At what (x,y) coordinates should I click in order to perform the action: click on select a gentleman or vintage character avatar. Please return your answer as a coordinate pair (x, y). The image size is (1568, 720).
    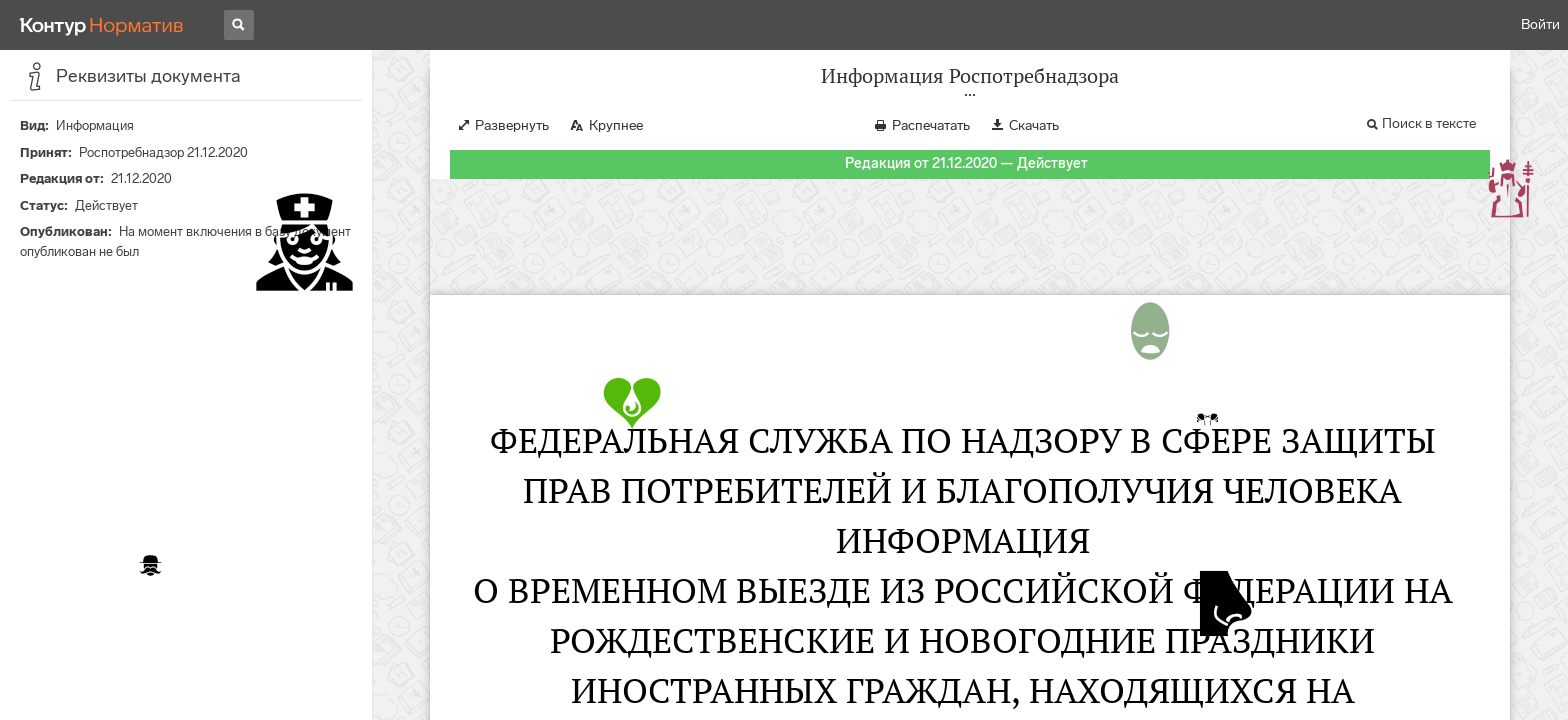
    Looking at the image, I should click on (150, 565).